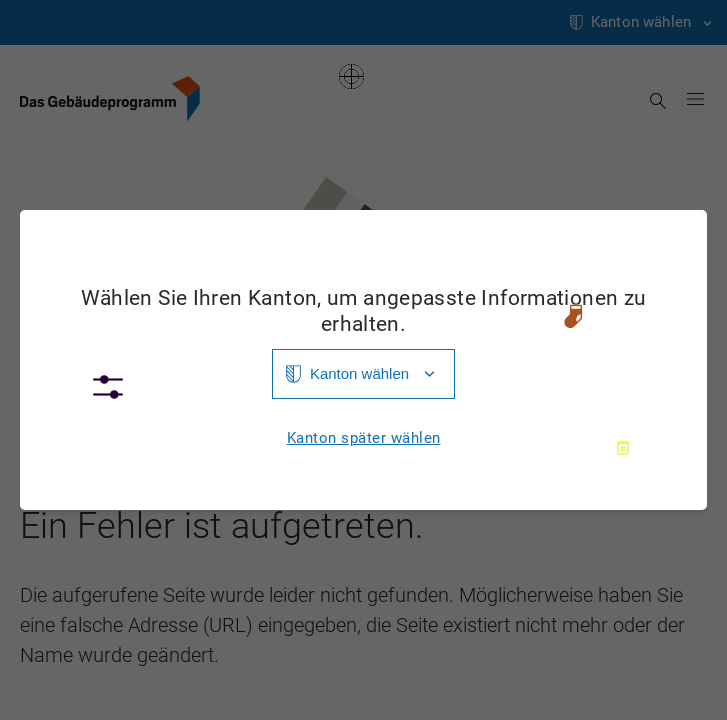  Describe the element at coordinates (574, 316) in the screenshot. I see `browse clothing or apparel items` at that location.